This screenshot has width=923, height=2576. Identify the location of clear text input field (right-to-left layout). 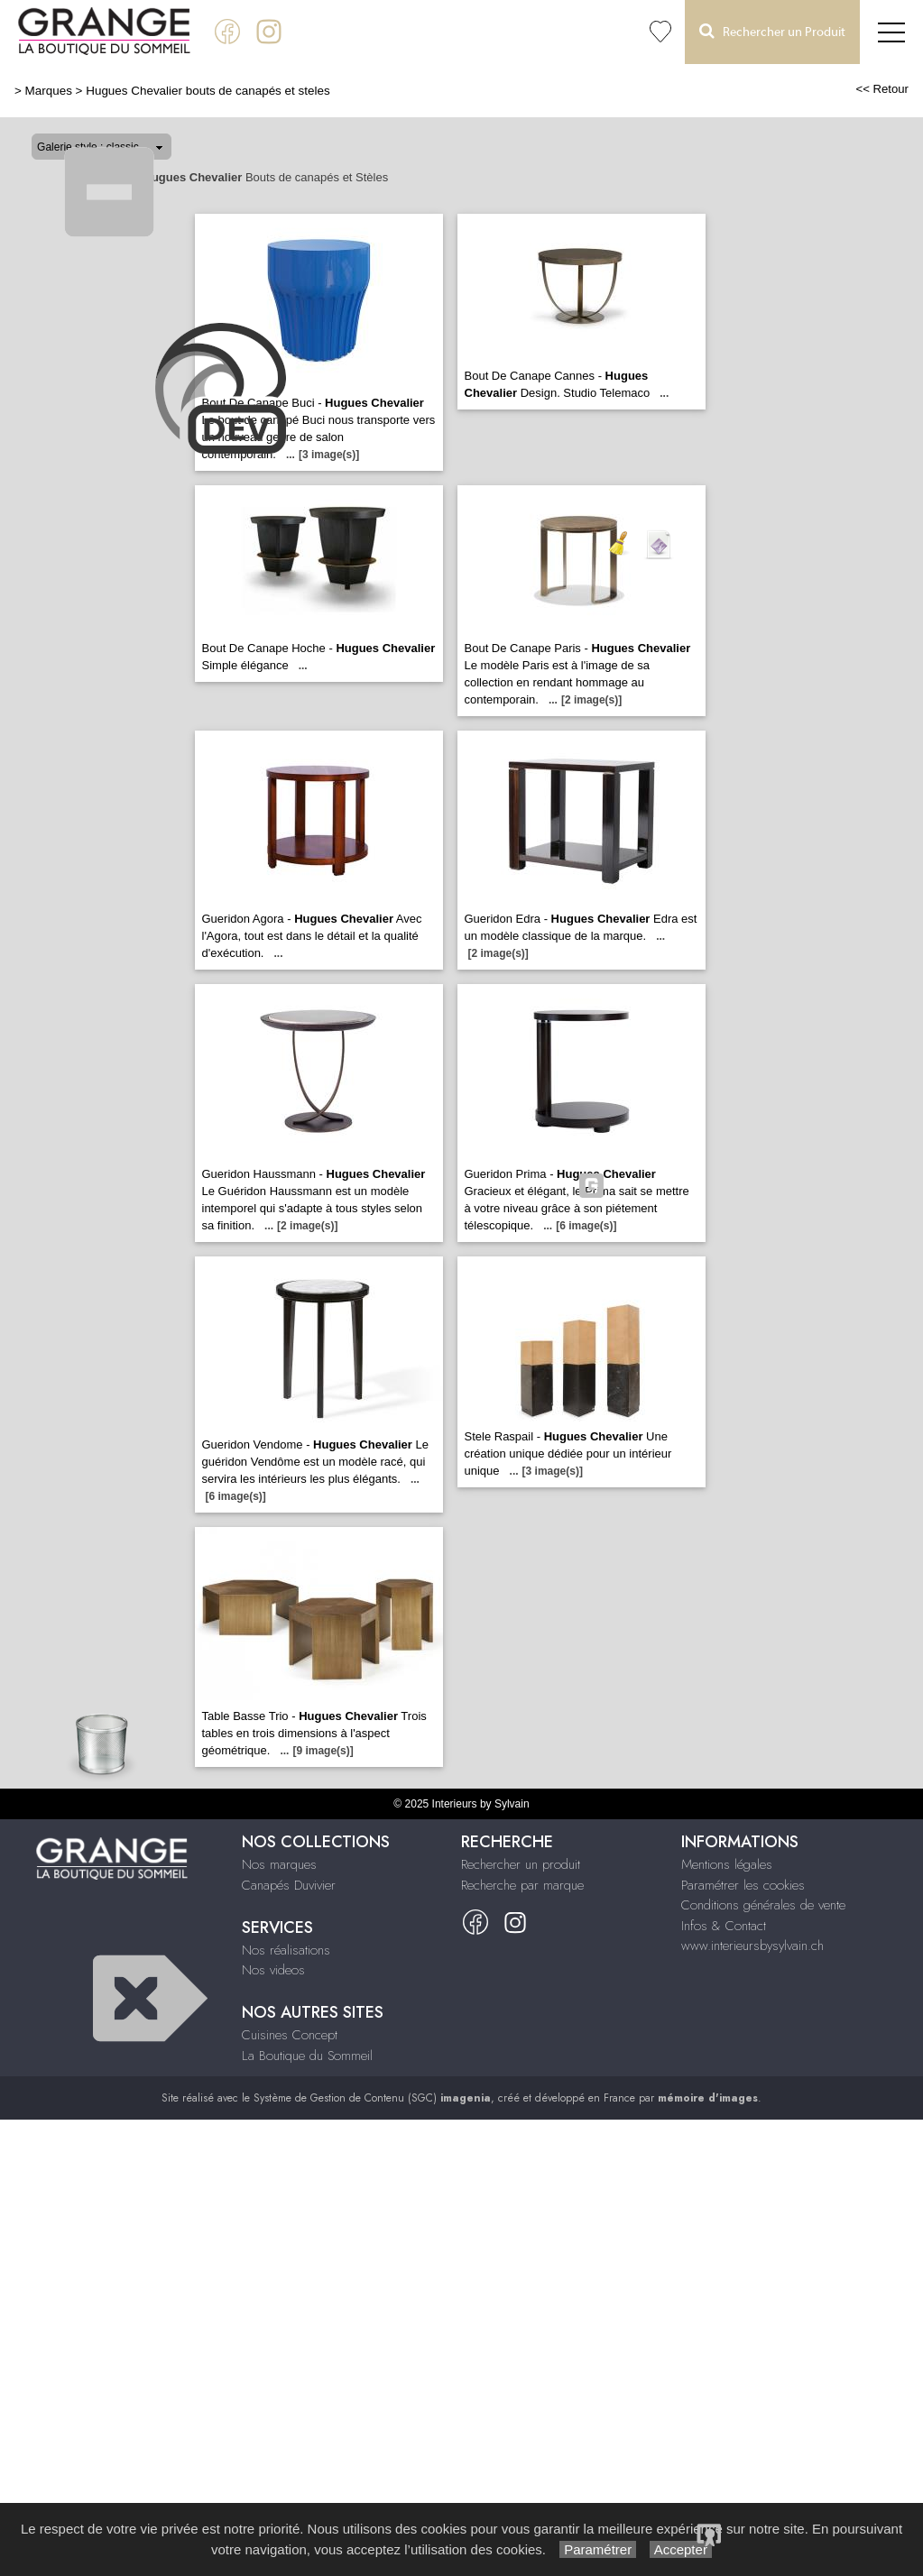
(150, 1998).